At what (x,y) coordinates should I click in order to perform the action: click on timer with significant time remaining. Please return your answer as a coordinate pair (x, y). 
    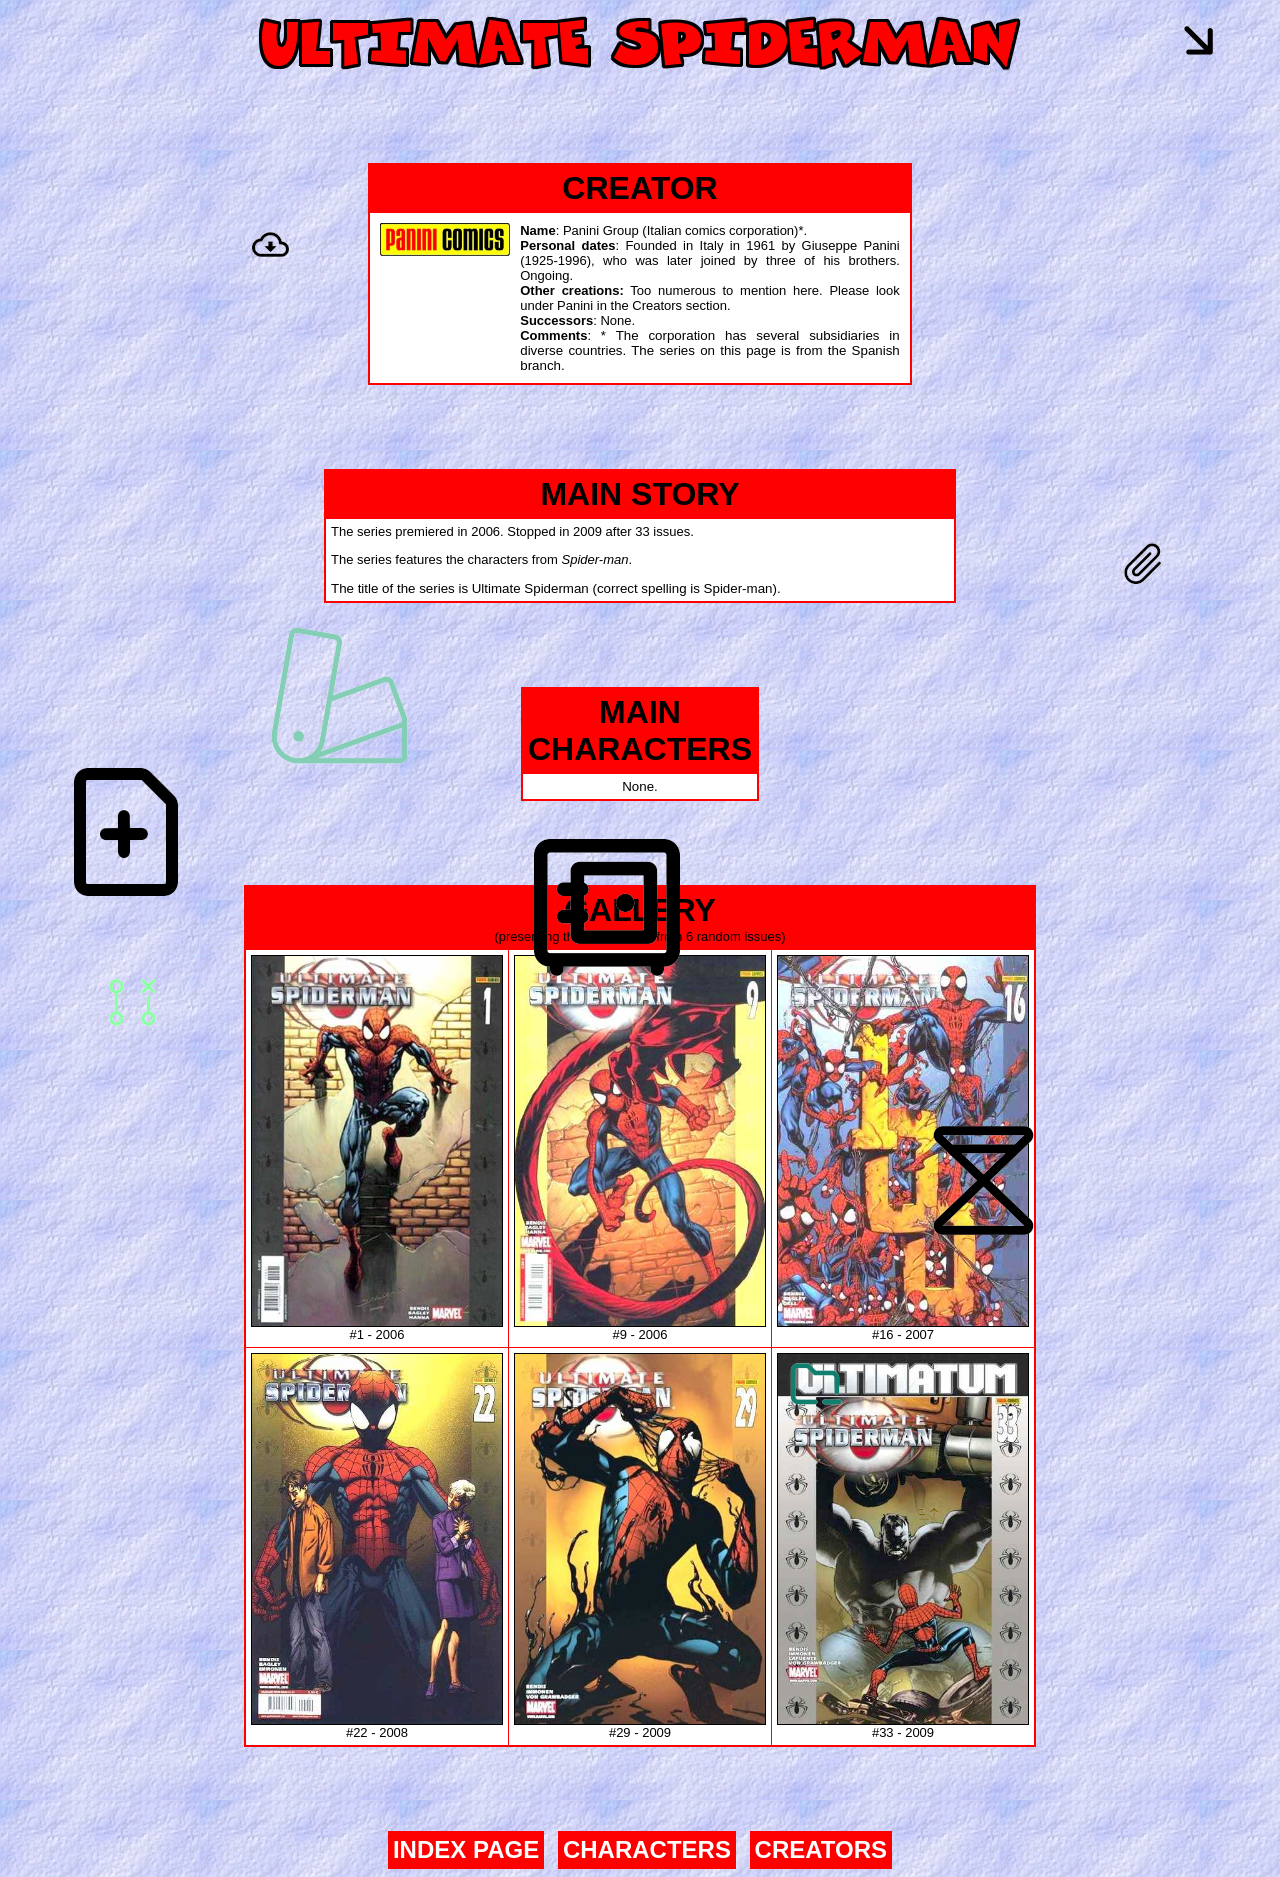
    Looking at the image, I should click on (983, 1180).